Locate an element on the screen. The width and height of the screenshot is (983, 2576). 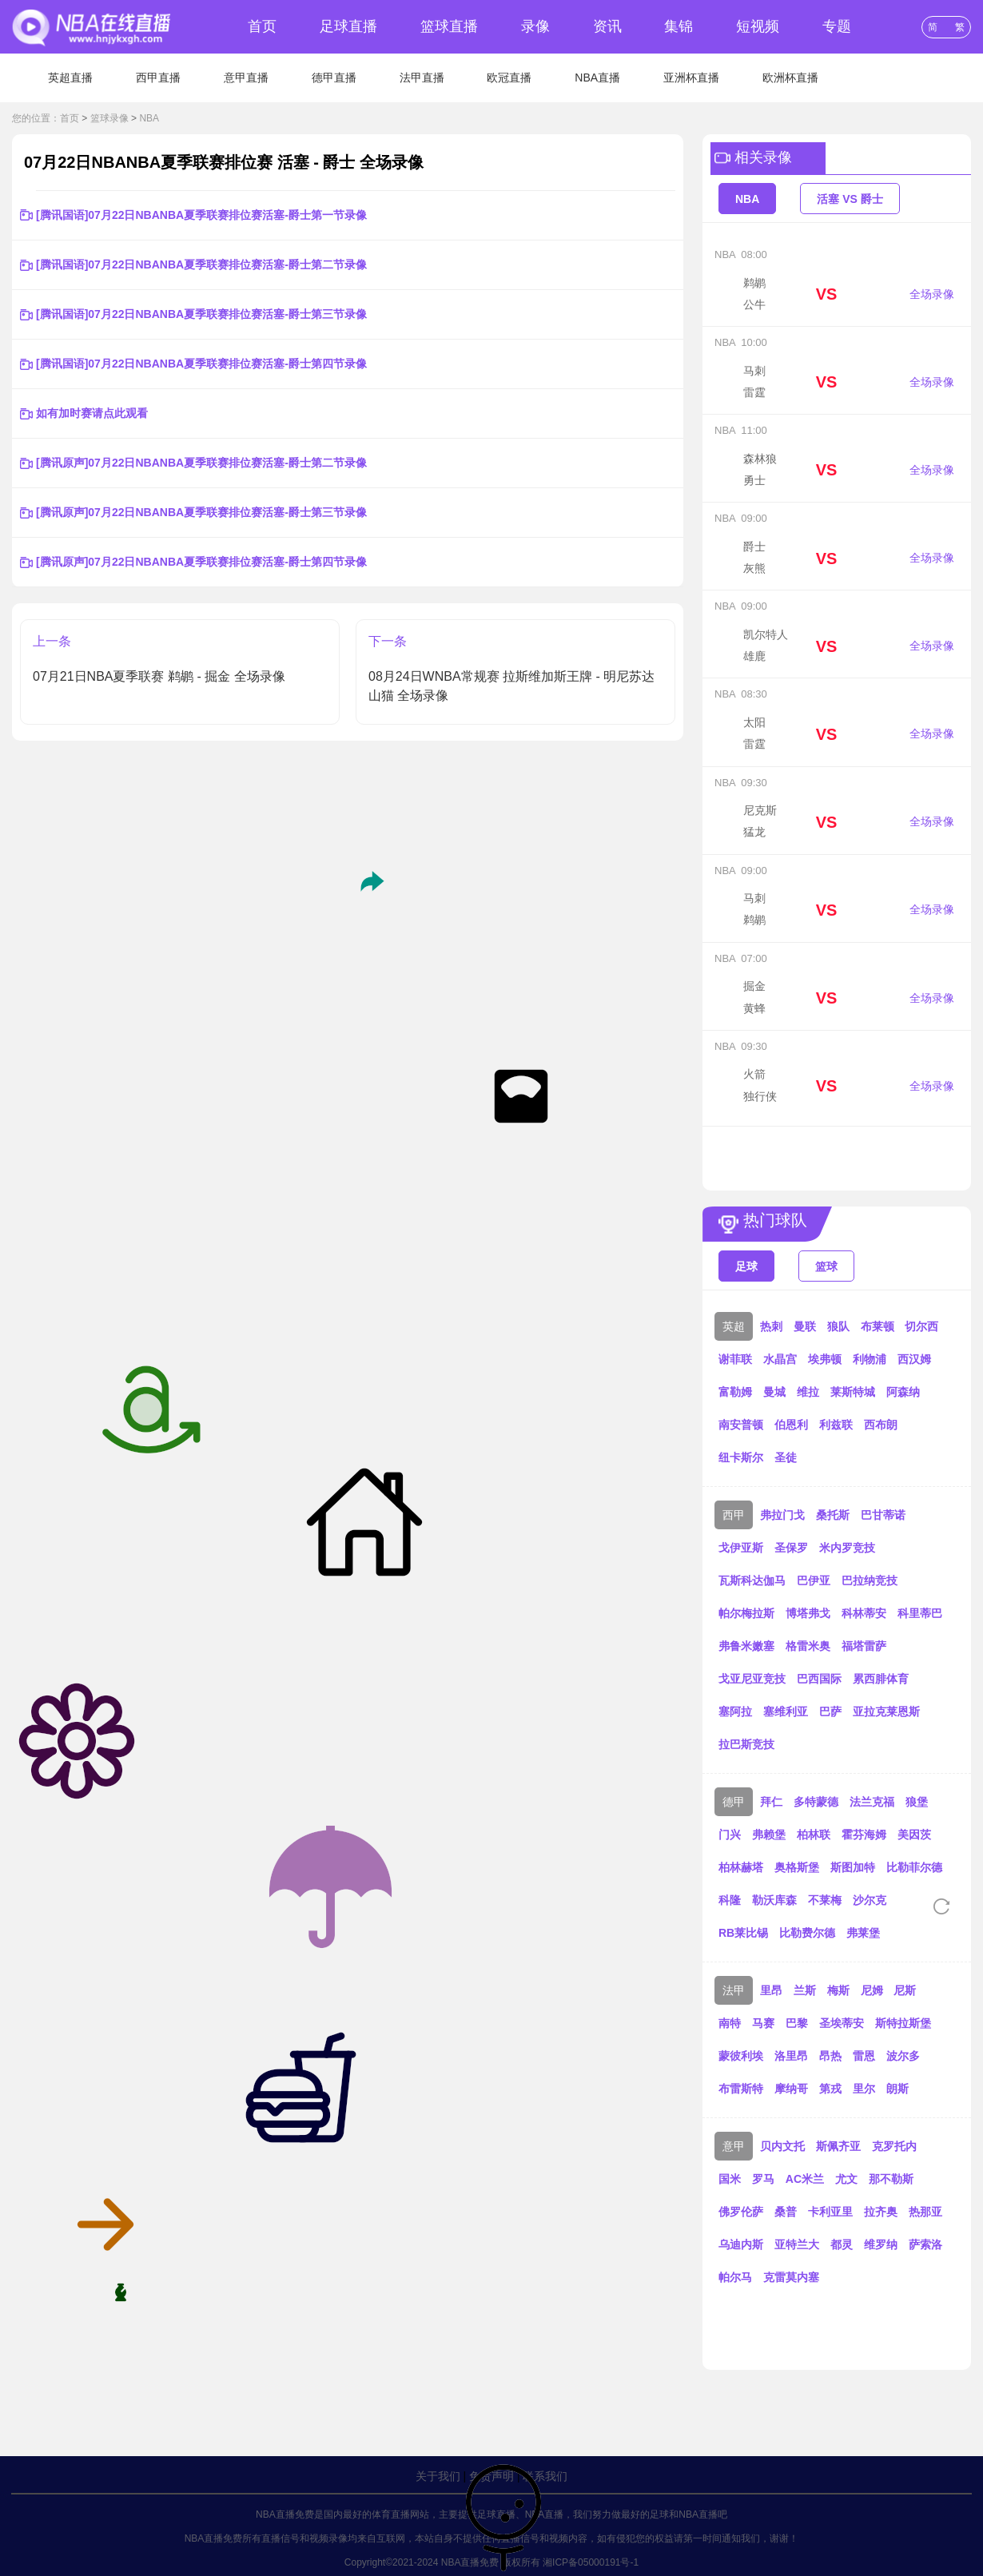
access garden or plant care features is located at coordinates (77, 1741).